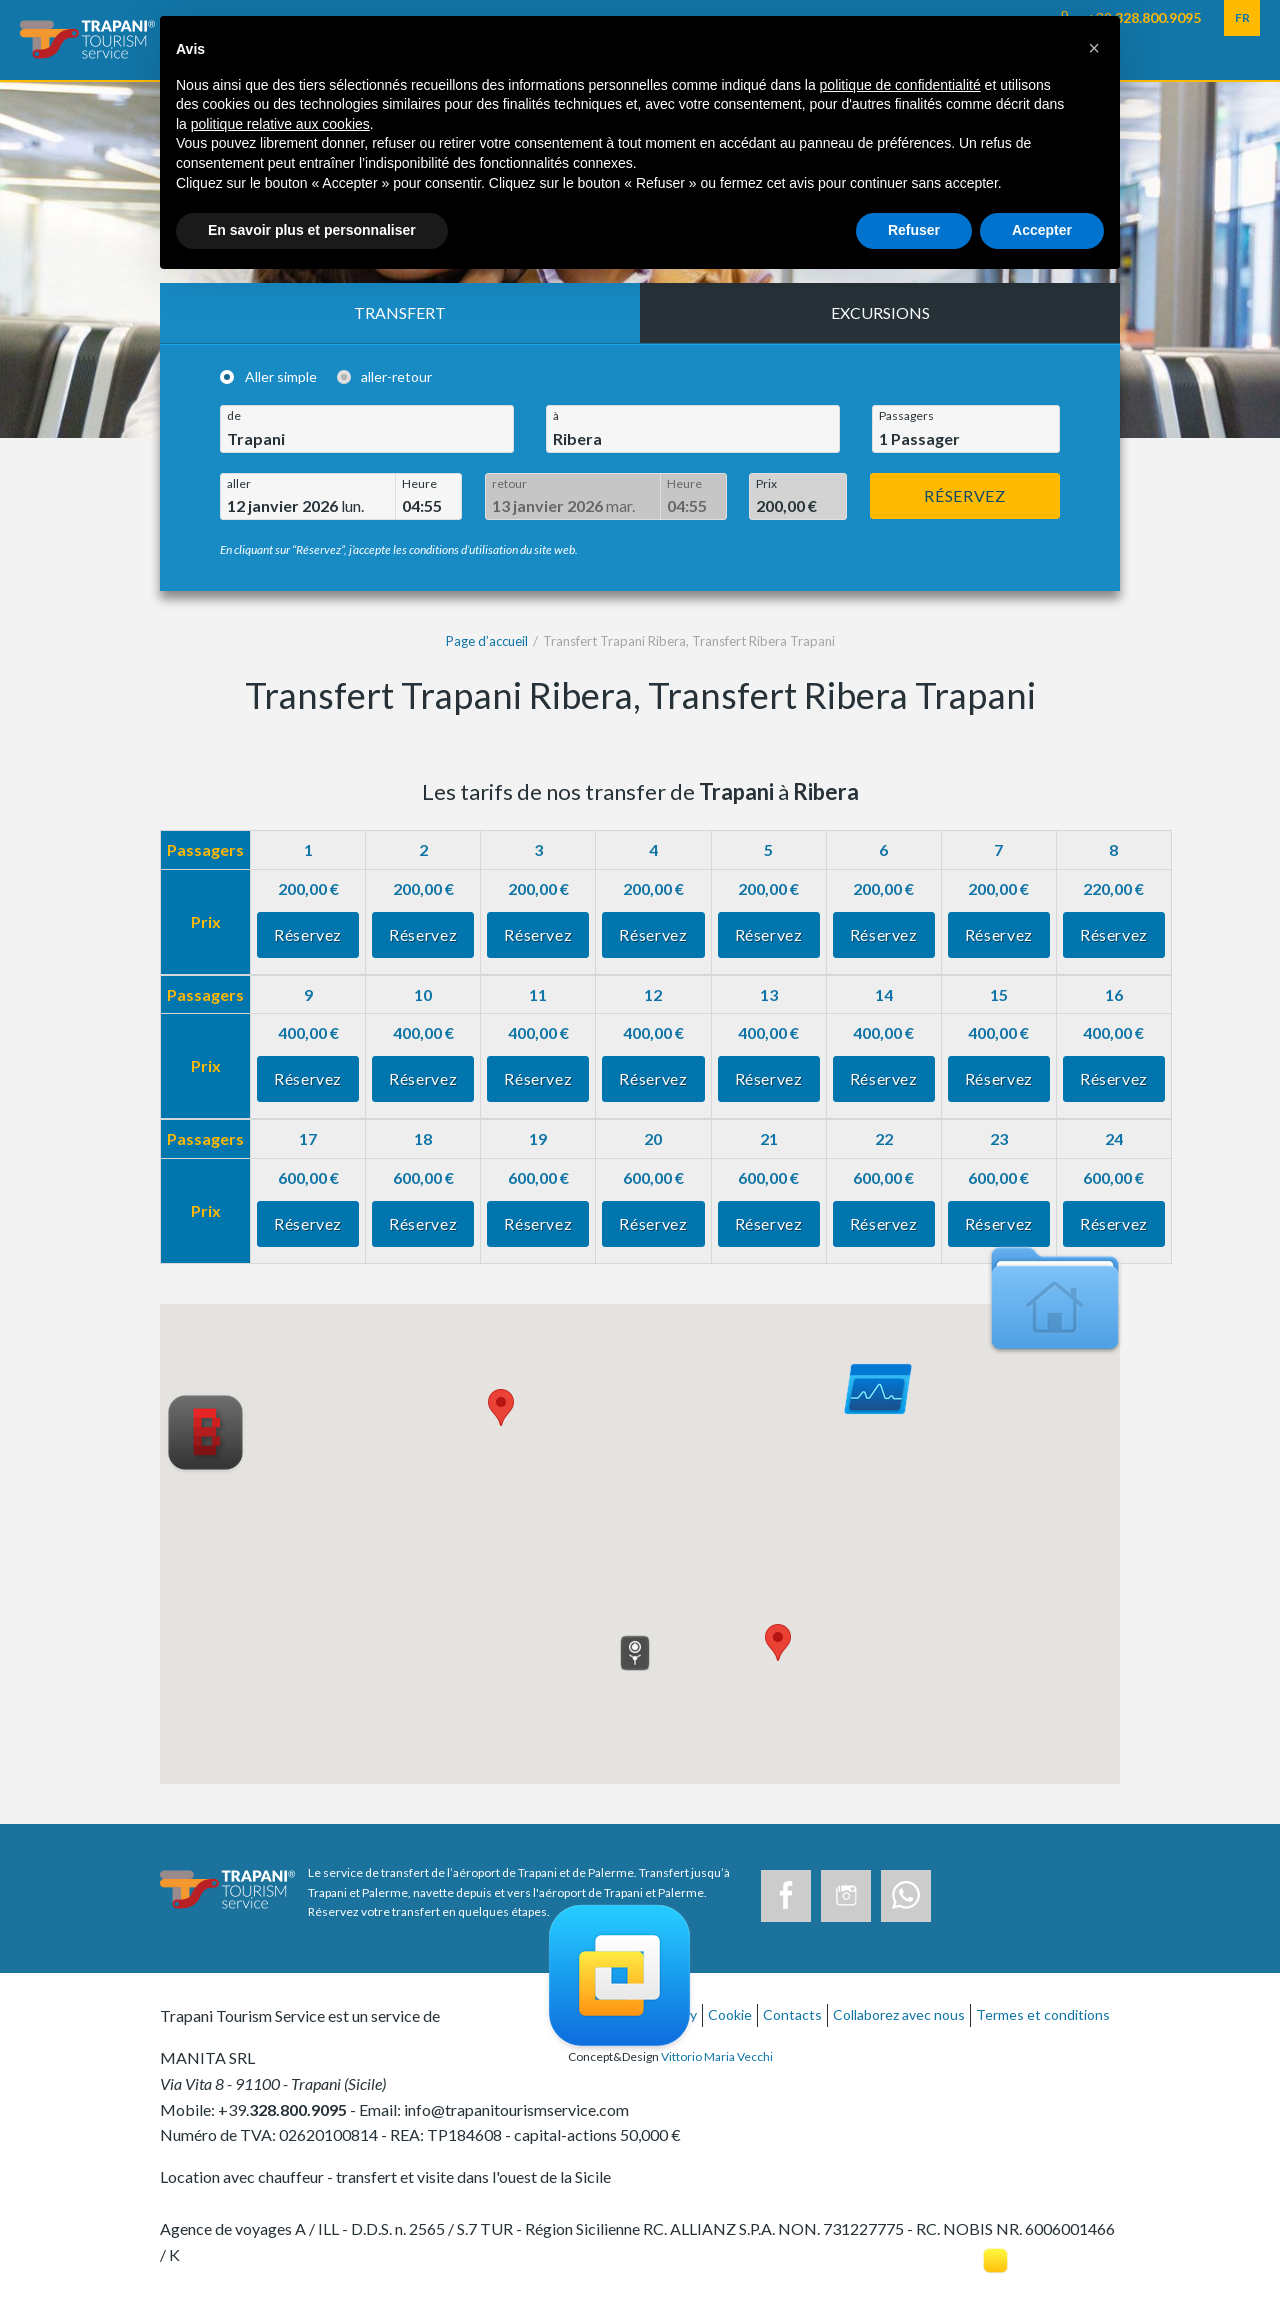 The width and height of the screenshot is (1280, 2298). I want to click on open btop system resource monitor, so click(205, 1432).